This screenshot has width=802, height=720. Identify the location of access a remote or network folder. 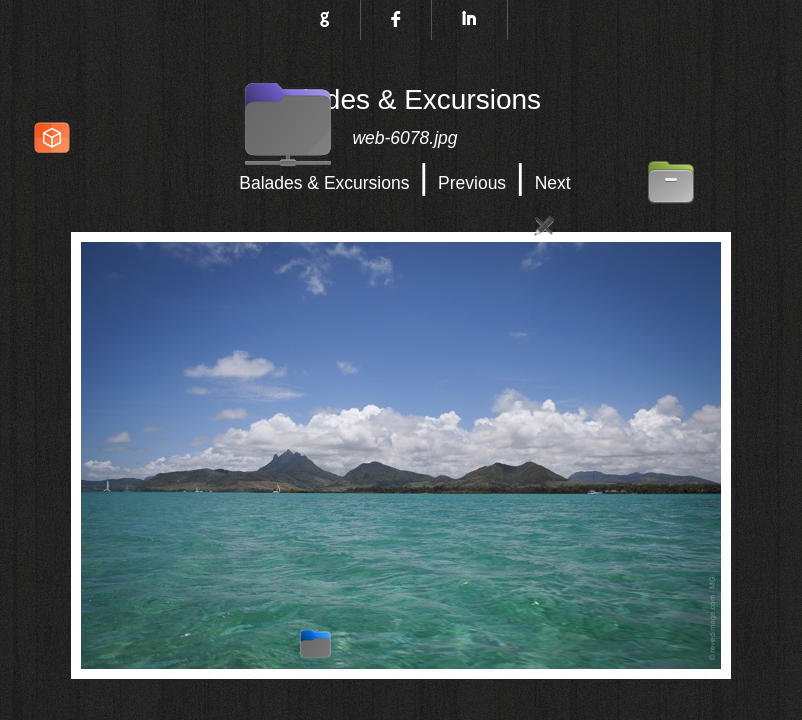
(288, 123).